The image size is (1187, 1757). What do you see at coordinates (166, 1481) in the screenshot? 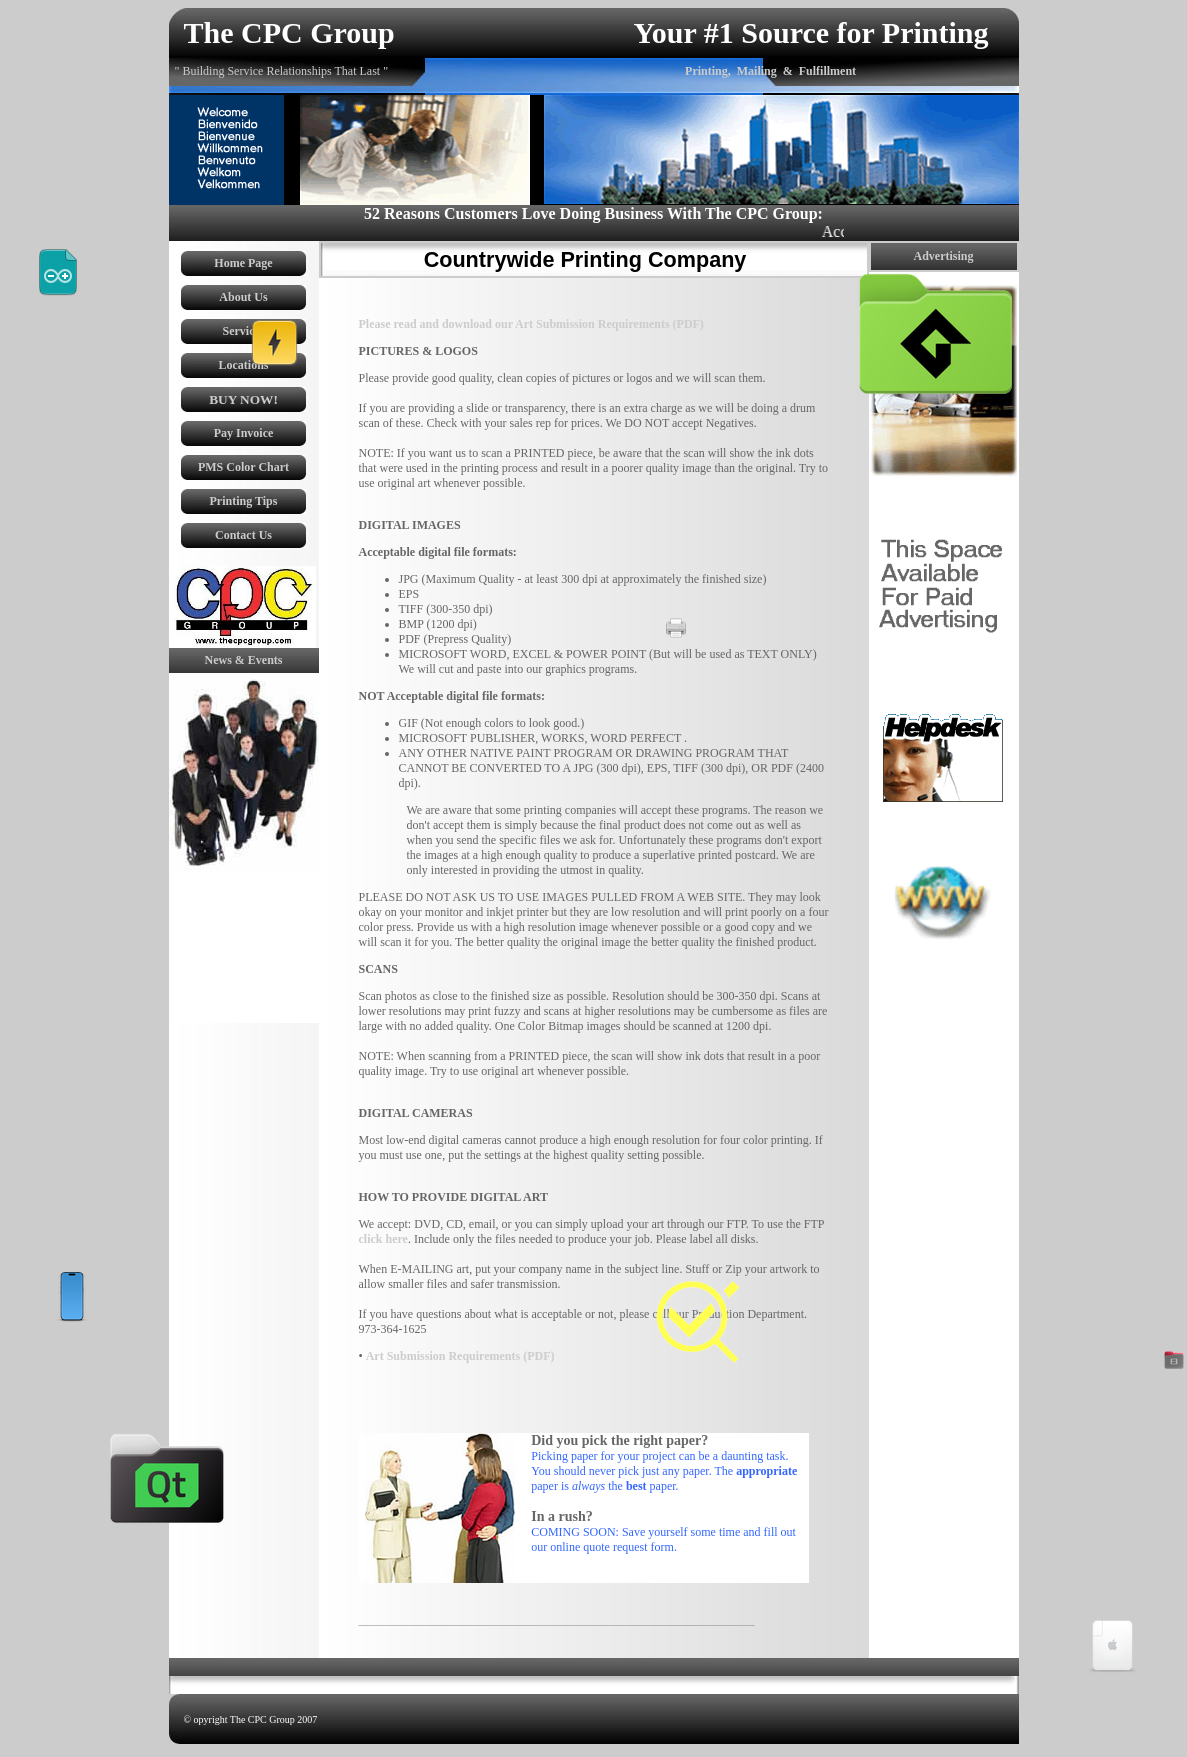
I see `folder containing Qt framework project files` at bounding box center [166, 1481].